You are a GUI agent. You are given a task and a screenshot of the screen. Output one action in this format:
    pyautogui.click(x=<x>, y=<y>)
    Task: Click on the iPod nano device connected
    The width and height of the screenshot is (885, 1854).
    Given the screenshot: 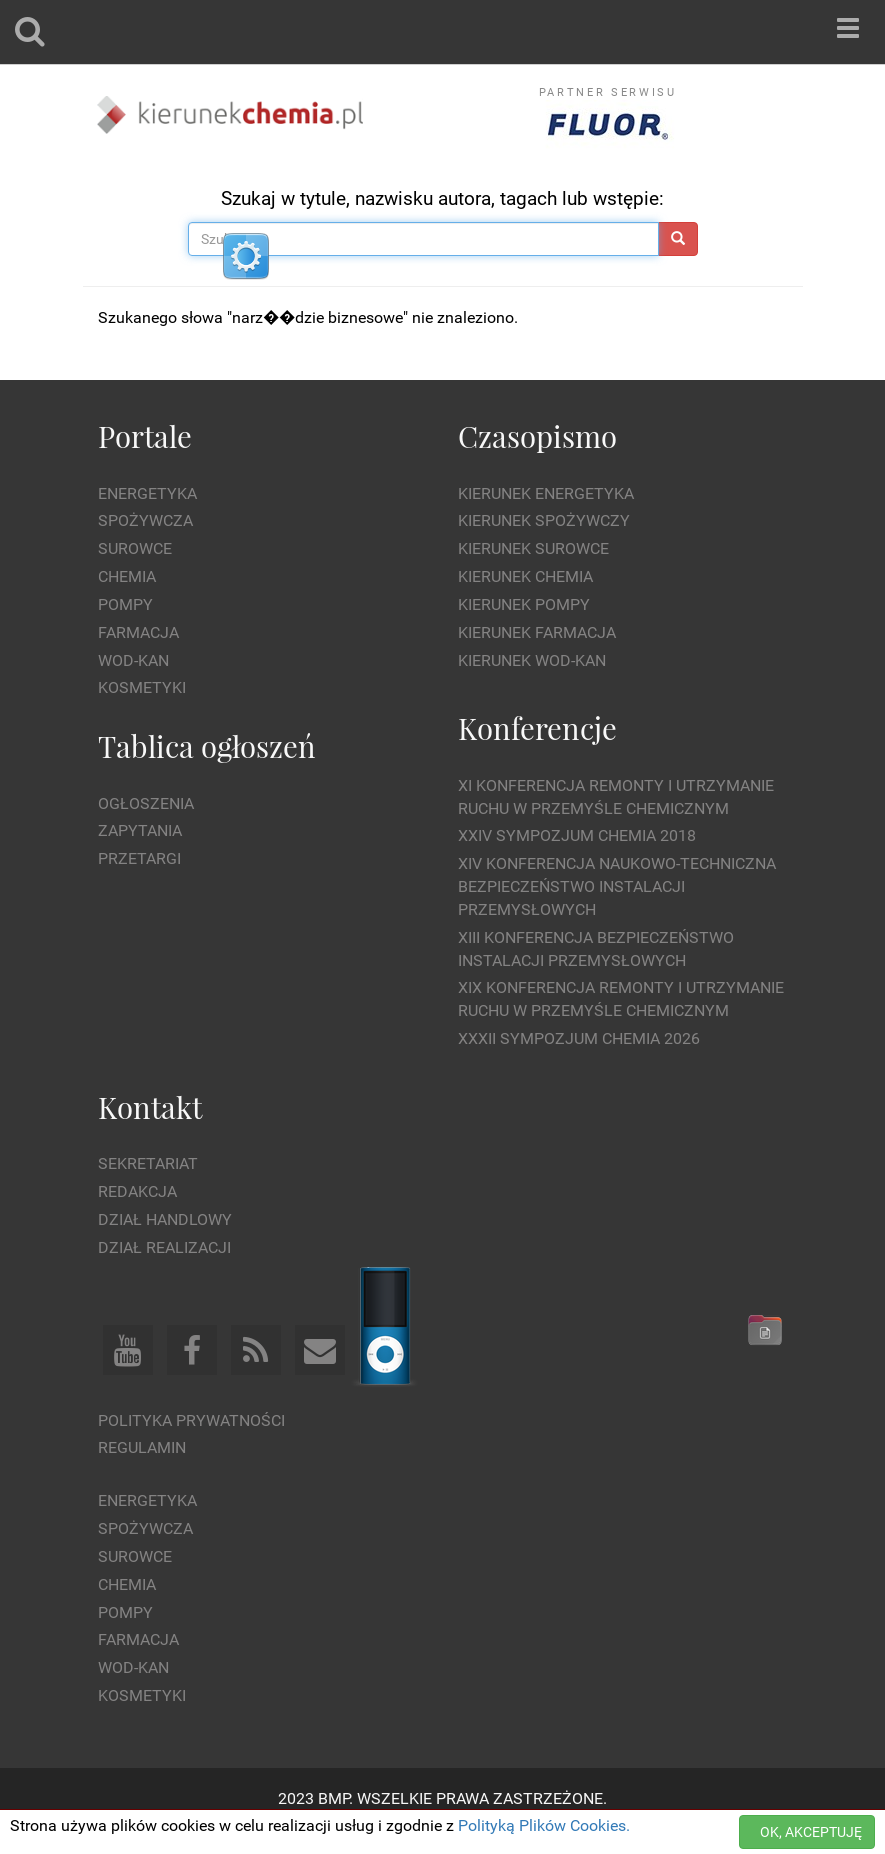 What is the action you would take?
    pyautogui.click(x=384, y=1327)
    